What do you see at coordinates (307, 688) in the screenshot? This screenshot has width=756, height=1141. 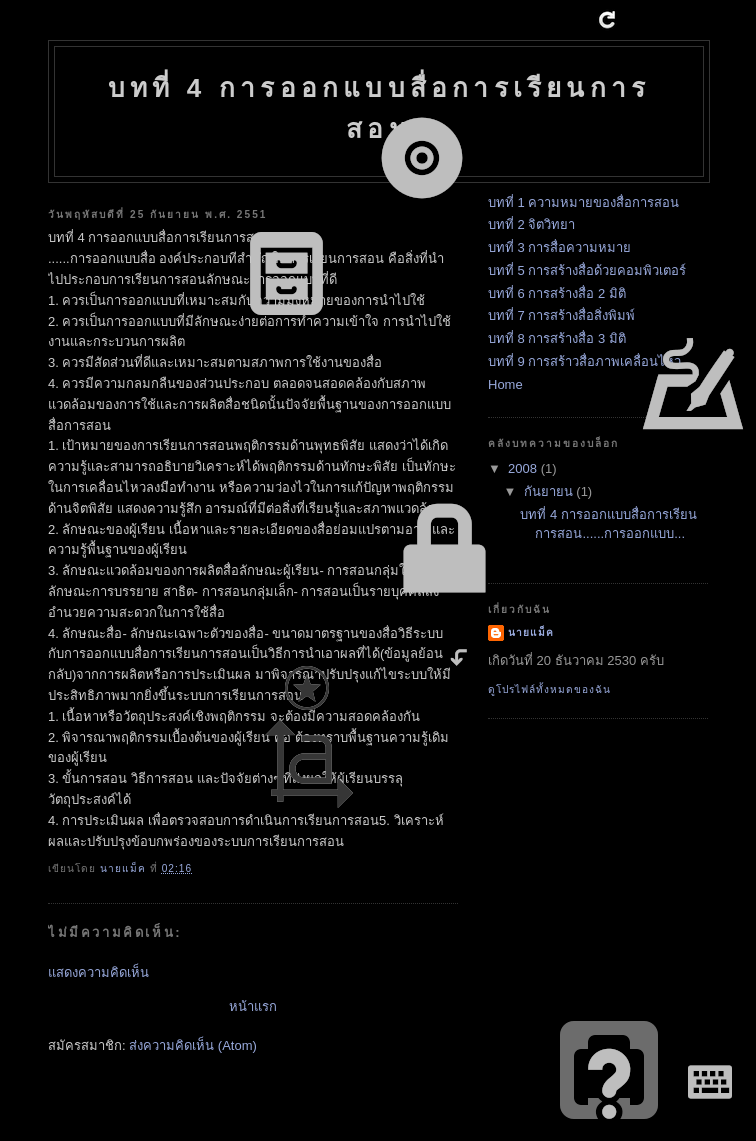 I see `set default applications for file types` at bounding box center [307, 688].